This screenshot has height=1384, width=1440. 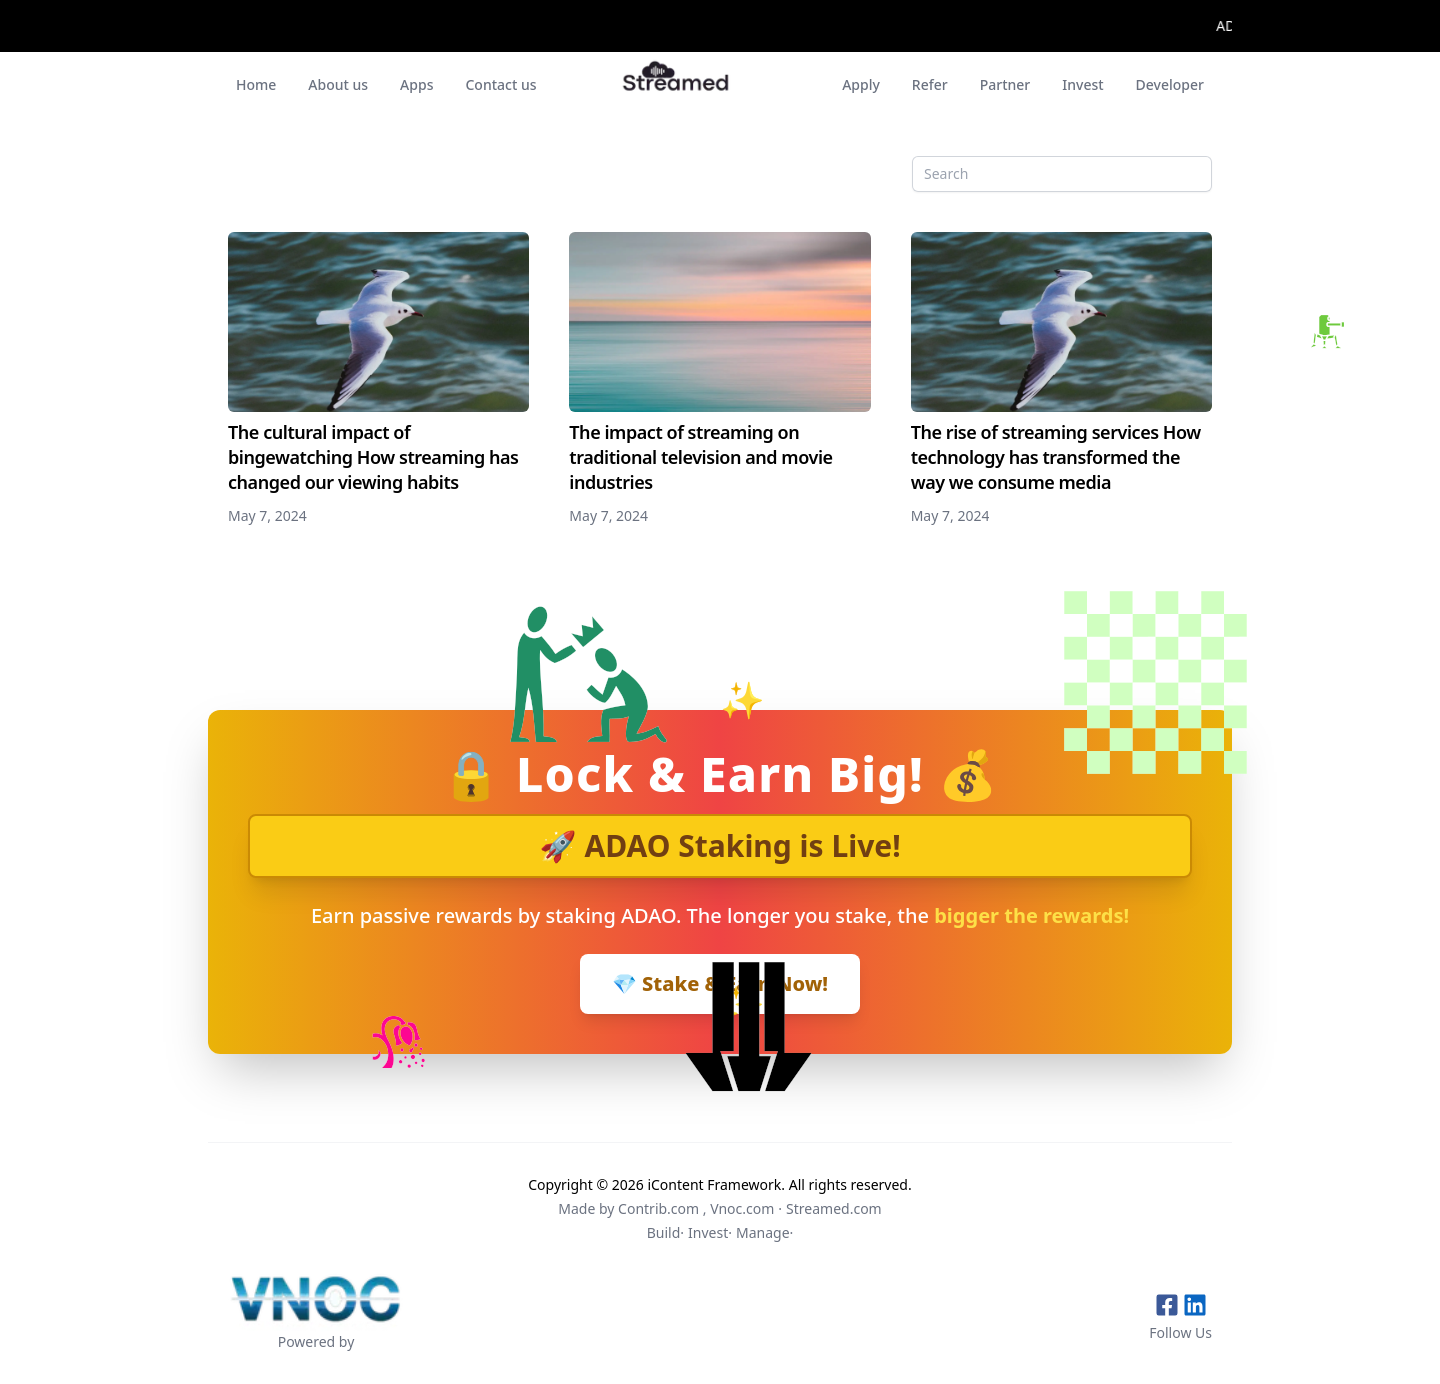 What do you see at coordinates (1155, 682) in the screenshot?
I see `start a new chess game` at bounding box center [1155, 682].